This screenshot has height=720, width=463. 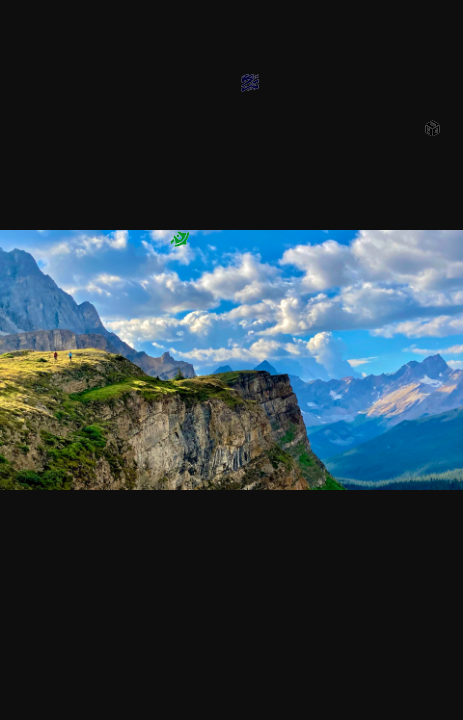 What do you see at coordinates (432, 128) in the screenshot?
I see `roll the dice or take a random action` at bounding box center [432, 128].